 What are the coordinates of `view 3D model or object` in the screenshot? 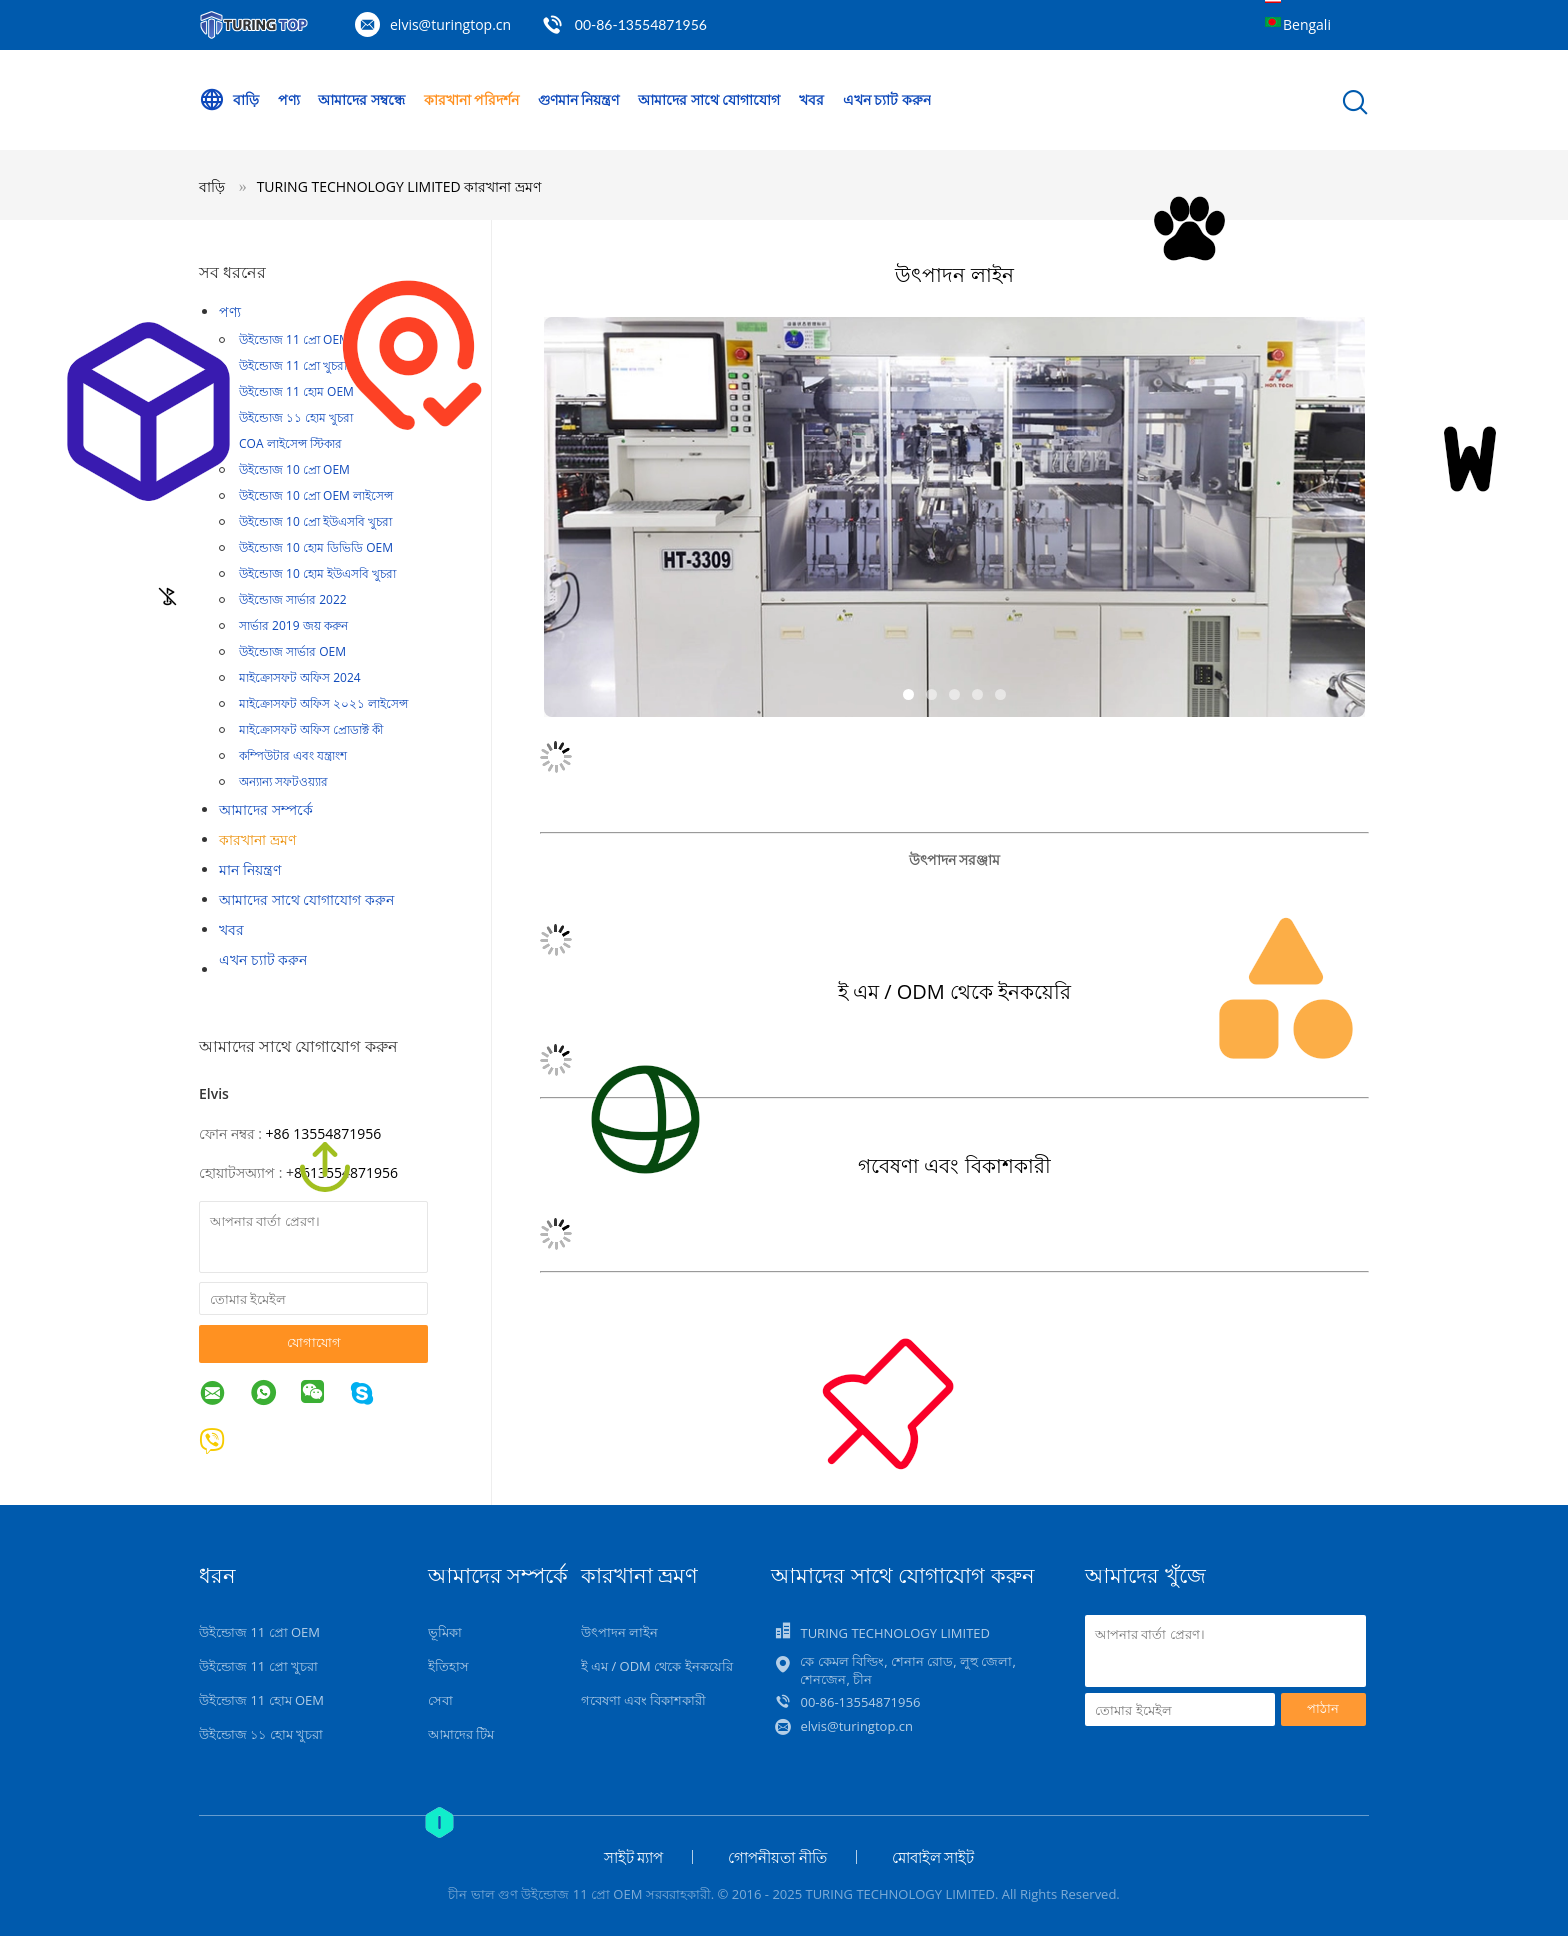 It's located at (148, 411).